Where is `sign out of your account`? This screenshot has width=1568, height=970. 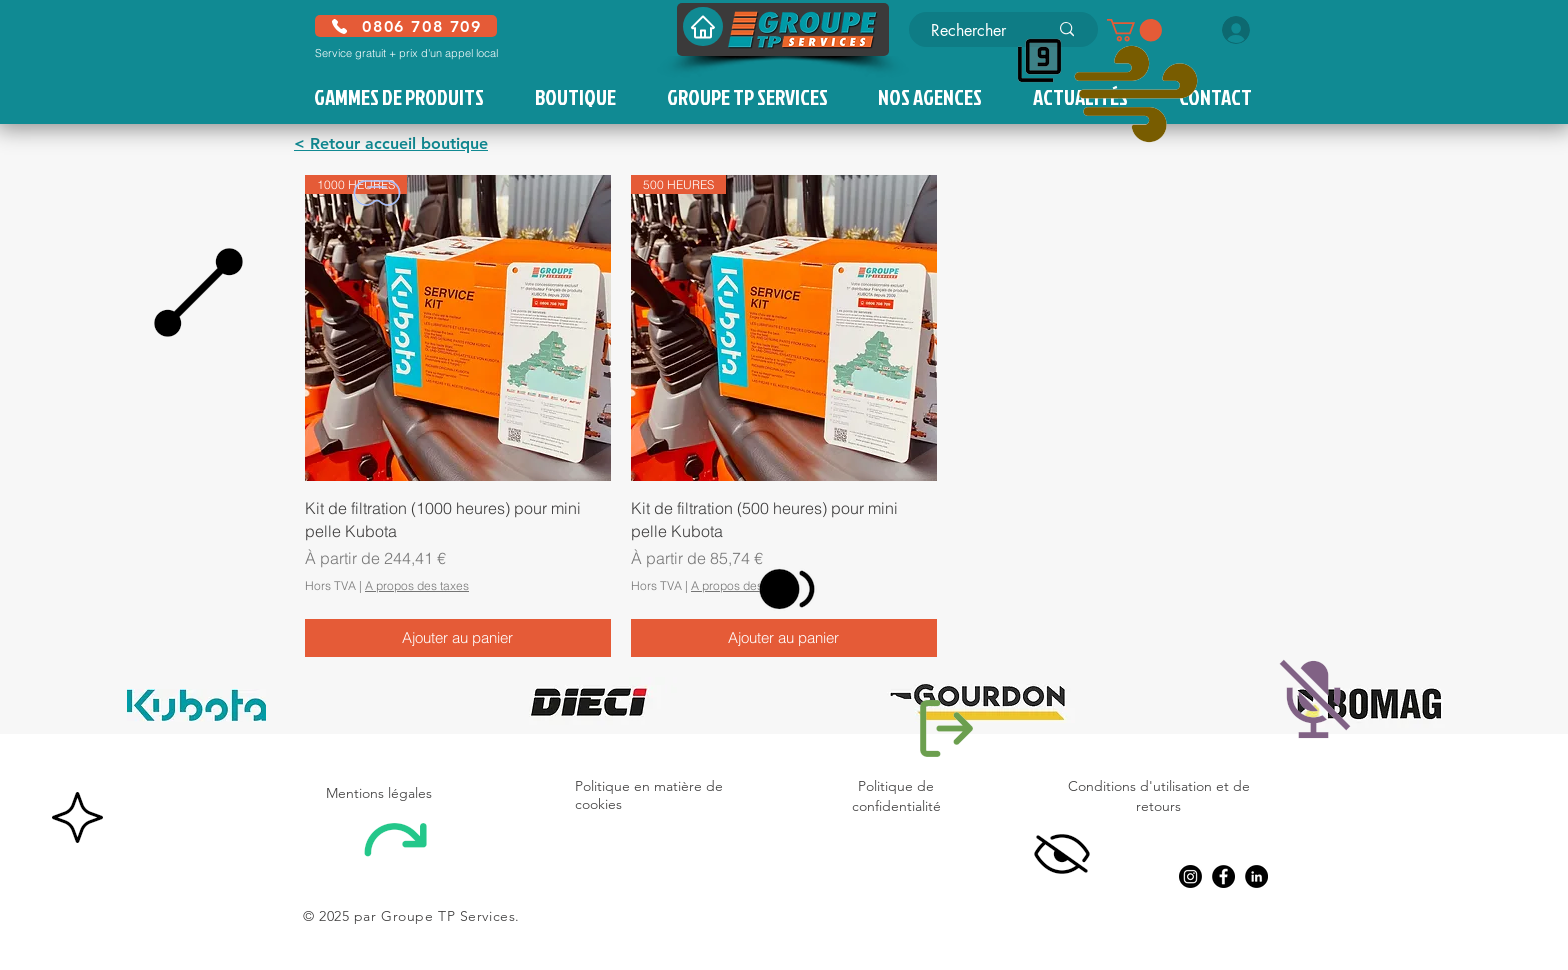
sign out of your account is located at coordinates (944, 728).